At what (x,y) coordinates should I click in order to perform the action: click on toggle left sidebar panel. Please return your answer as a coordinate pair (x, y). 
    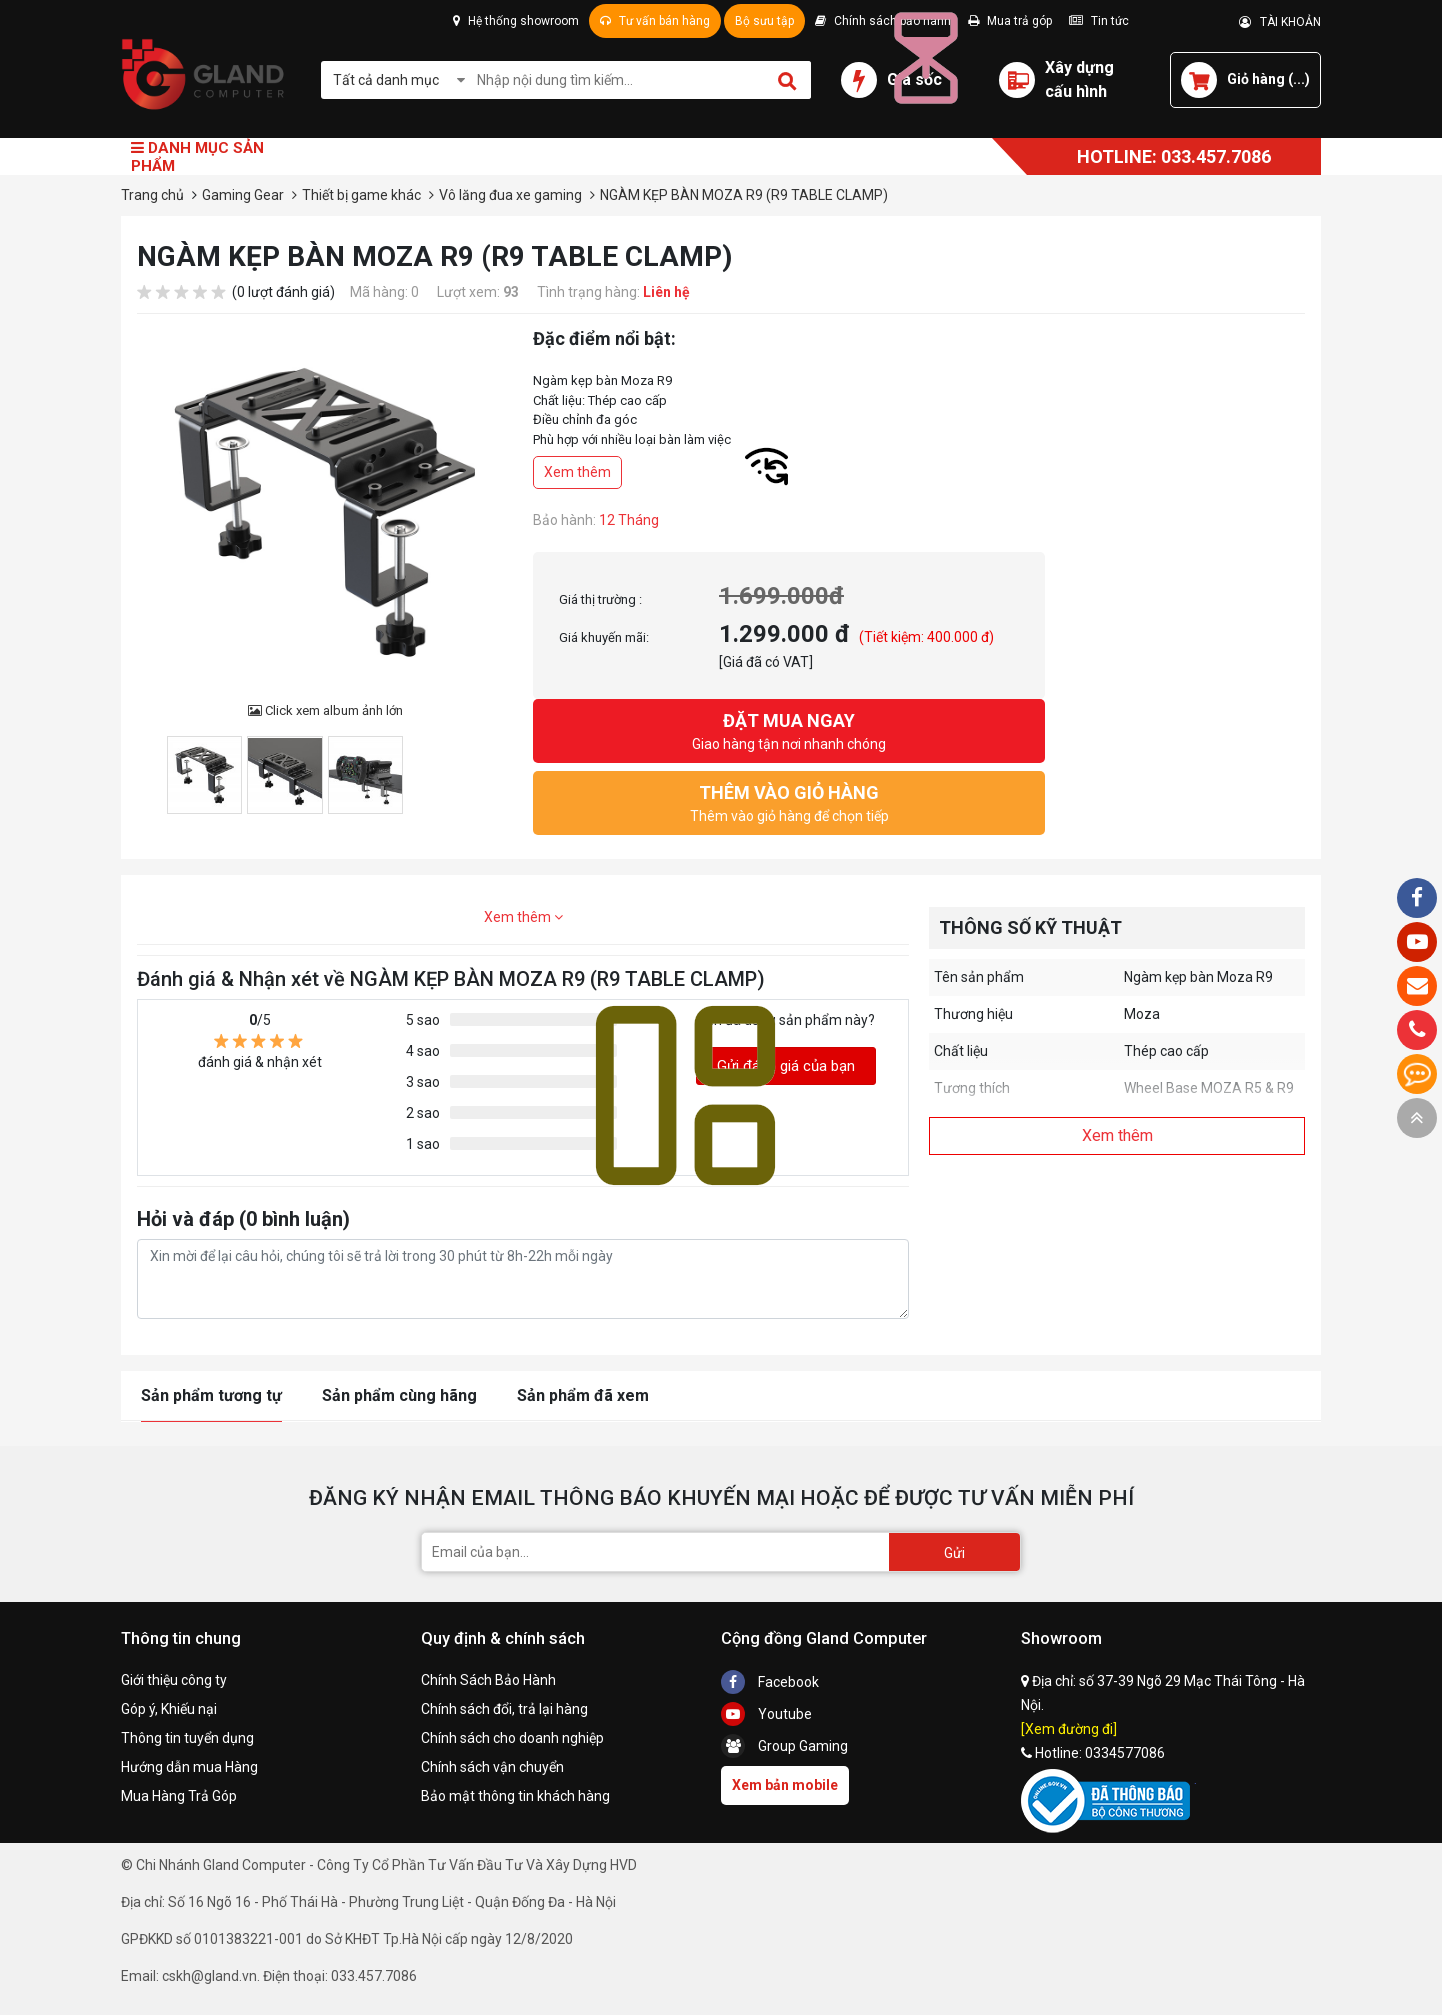
    Looking at the image, I should click on (685, 1095).